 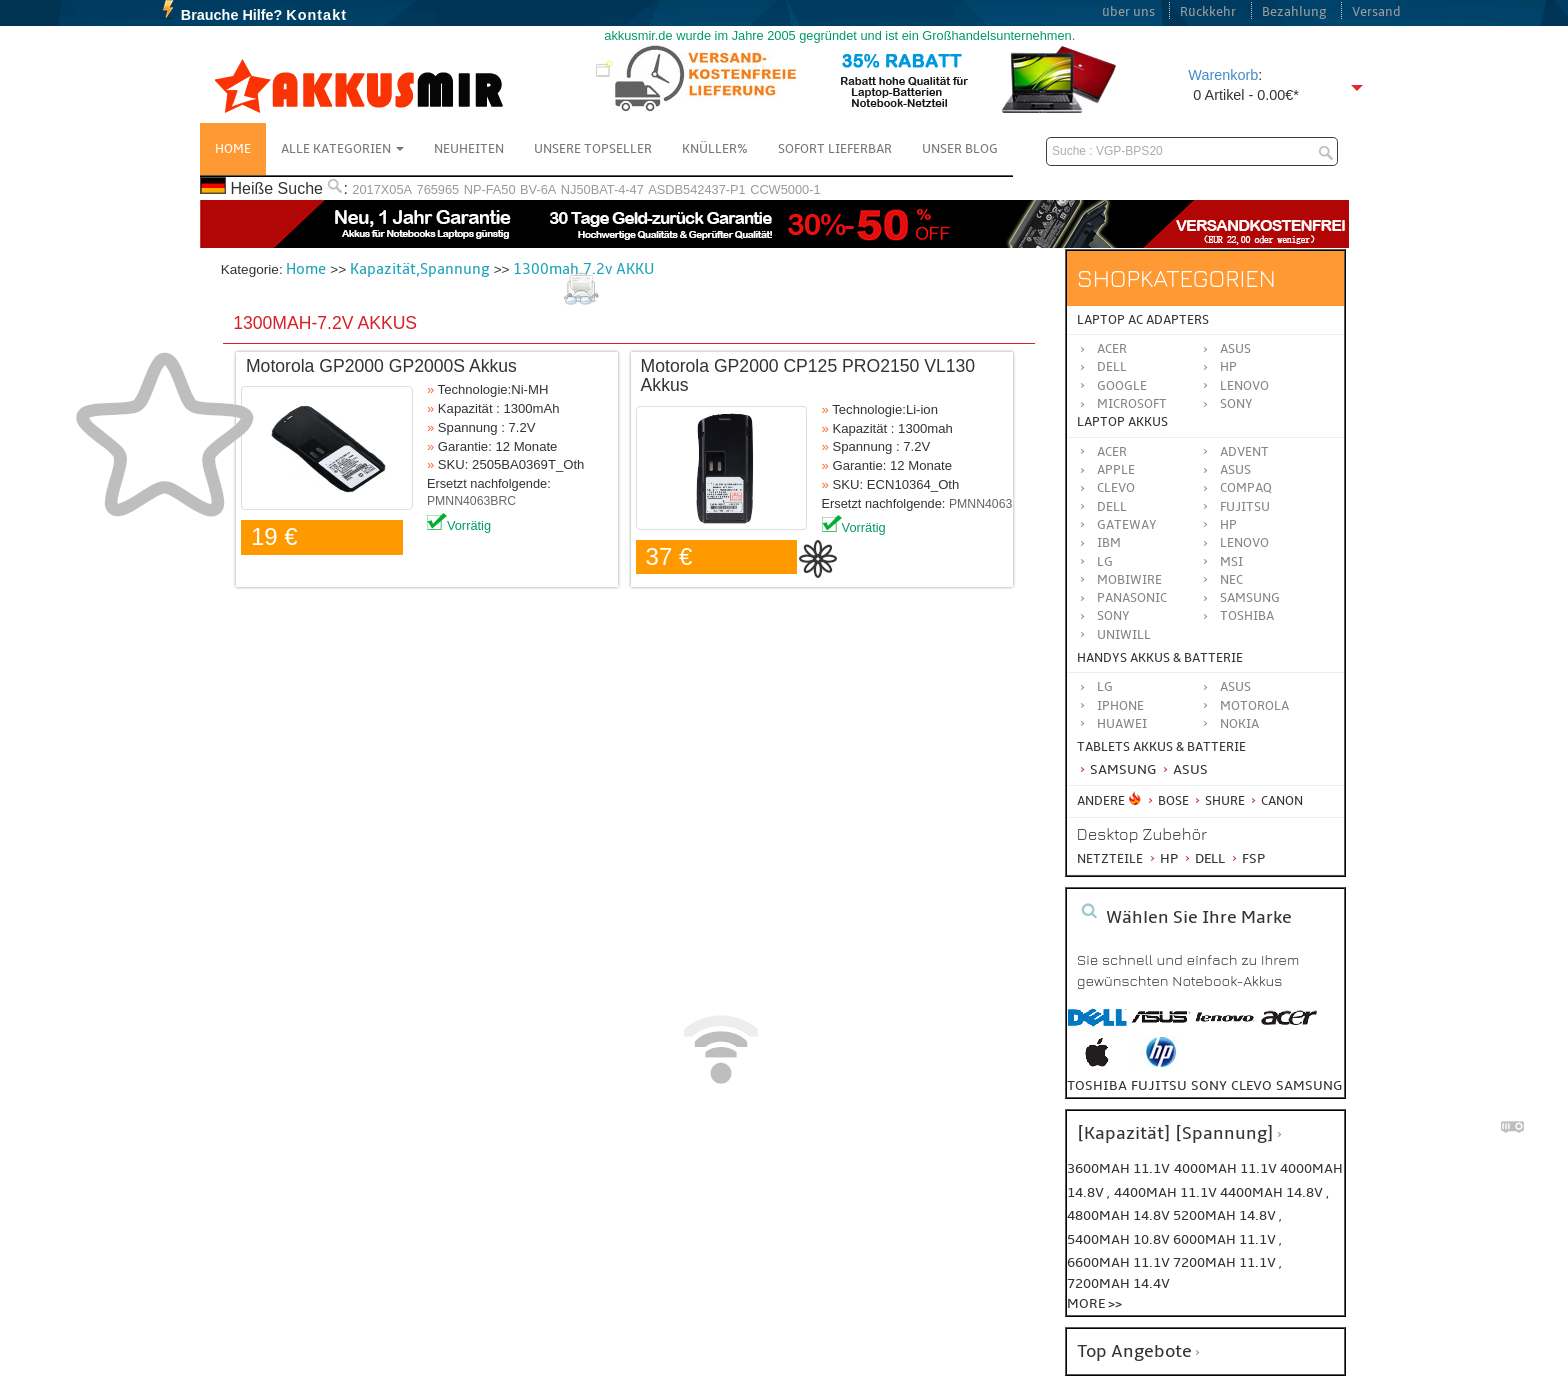 What do you see at coordinates (721, 1047) in the screenshot?
I see `indicates a strong wireless network connection` at bounding box center [721, 1047].